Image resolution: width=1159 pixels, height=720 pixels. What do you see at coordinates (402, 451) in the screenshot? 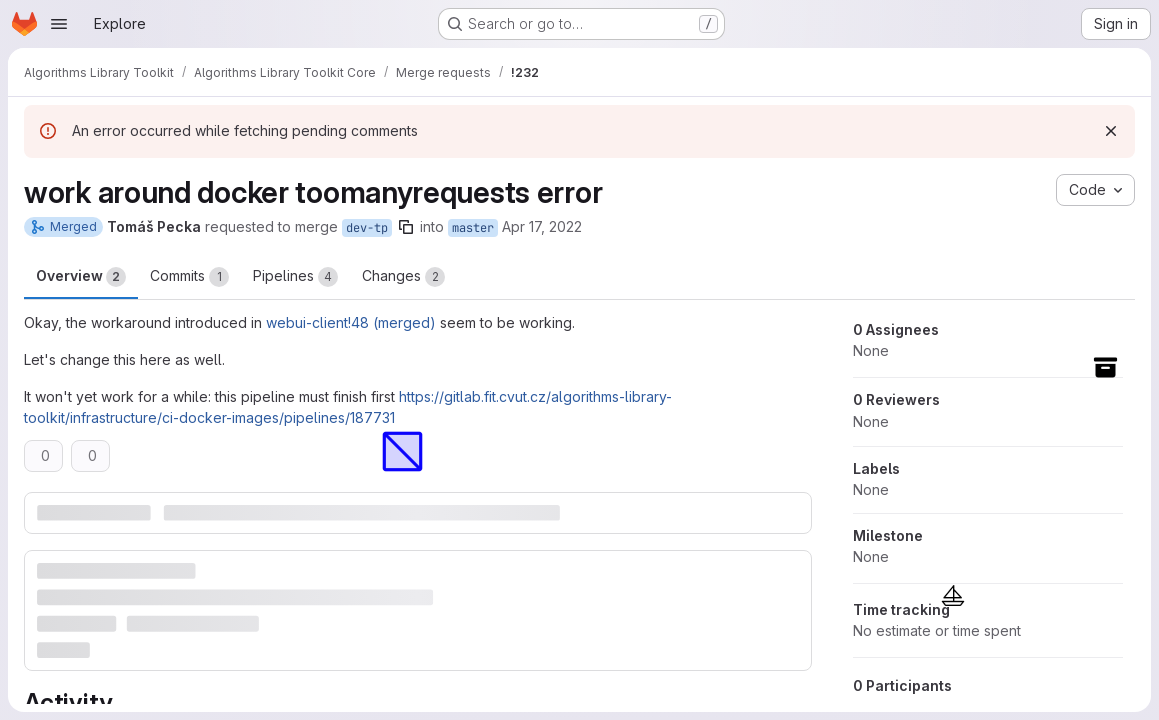
I see `indicates missing or unavailable image content` at bounding box center [402, 451].